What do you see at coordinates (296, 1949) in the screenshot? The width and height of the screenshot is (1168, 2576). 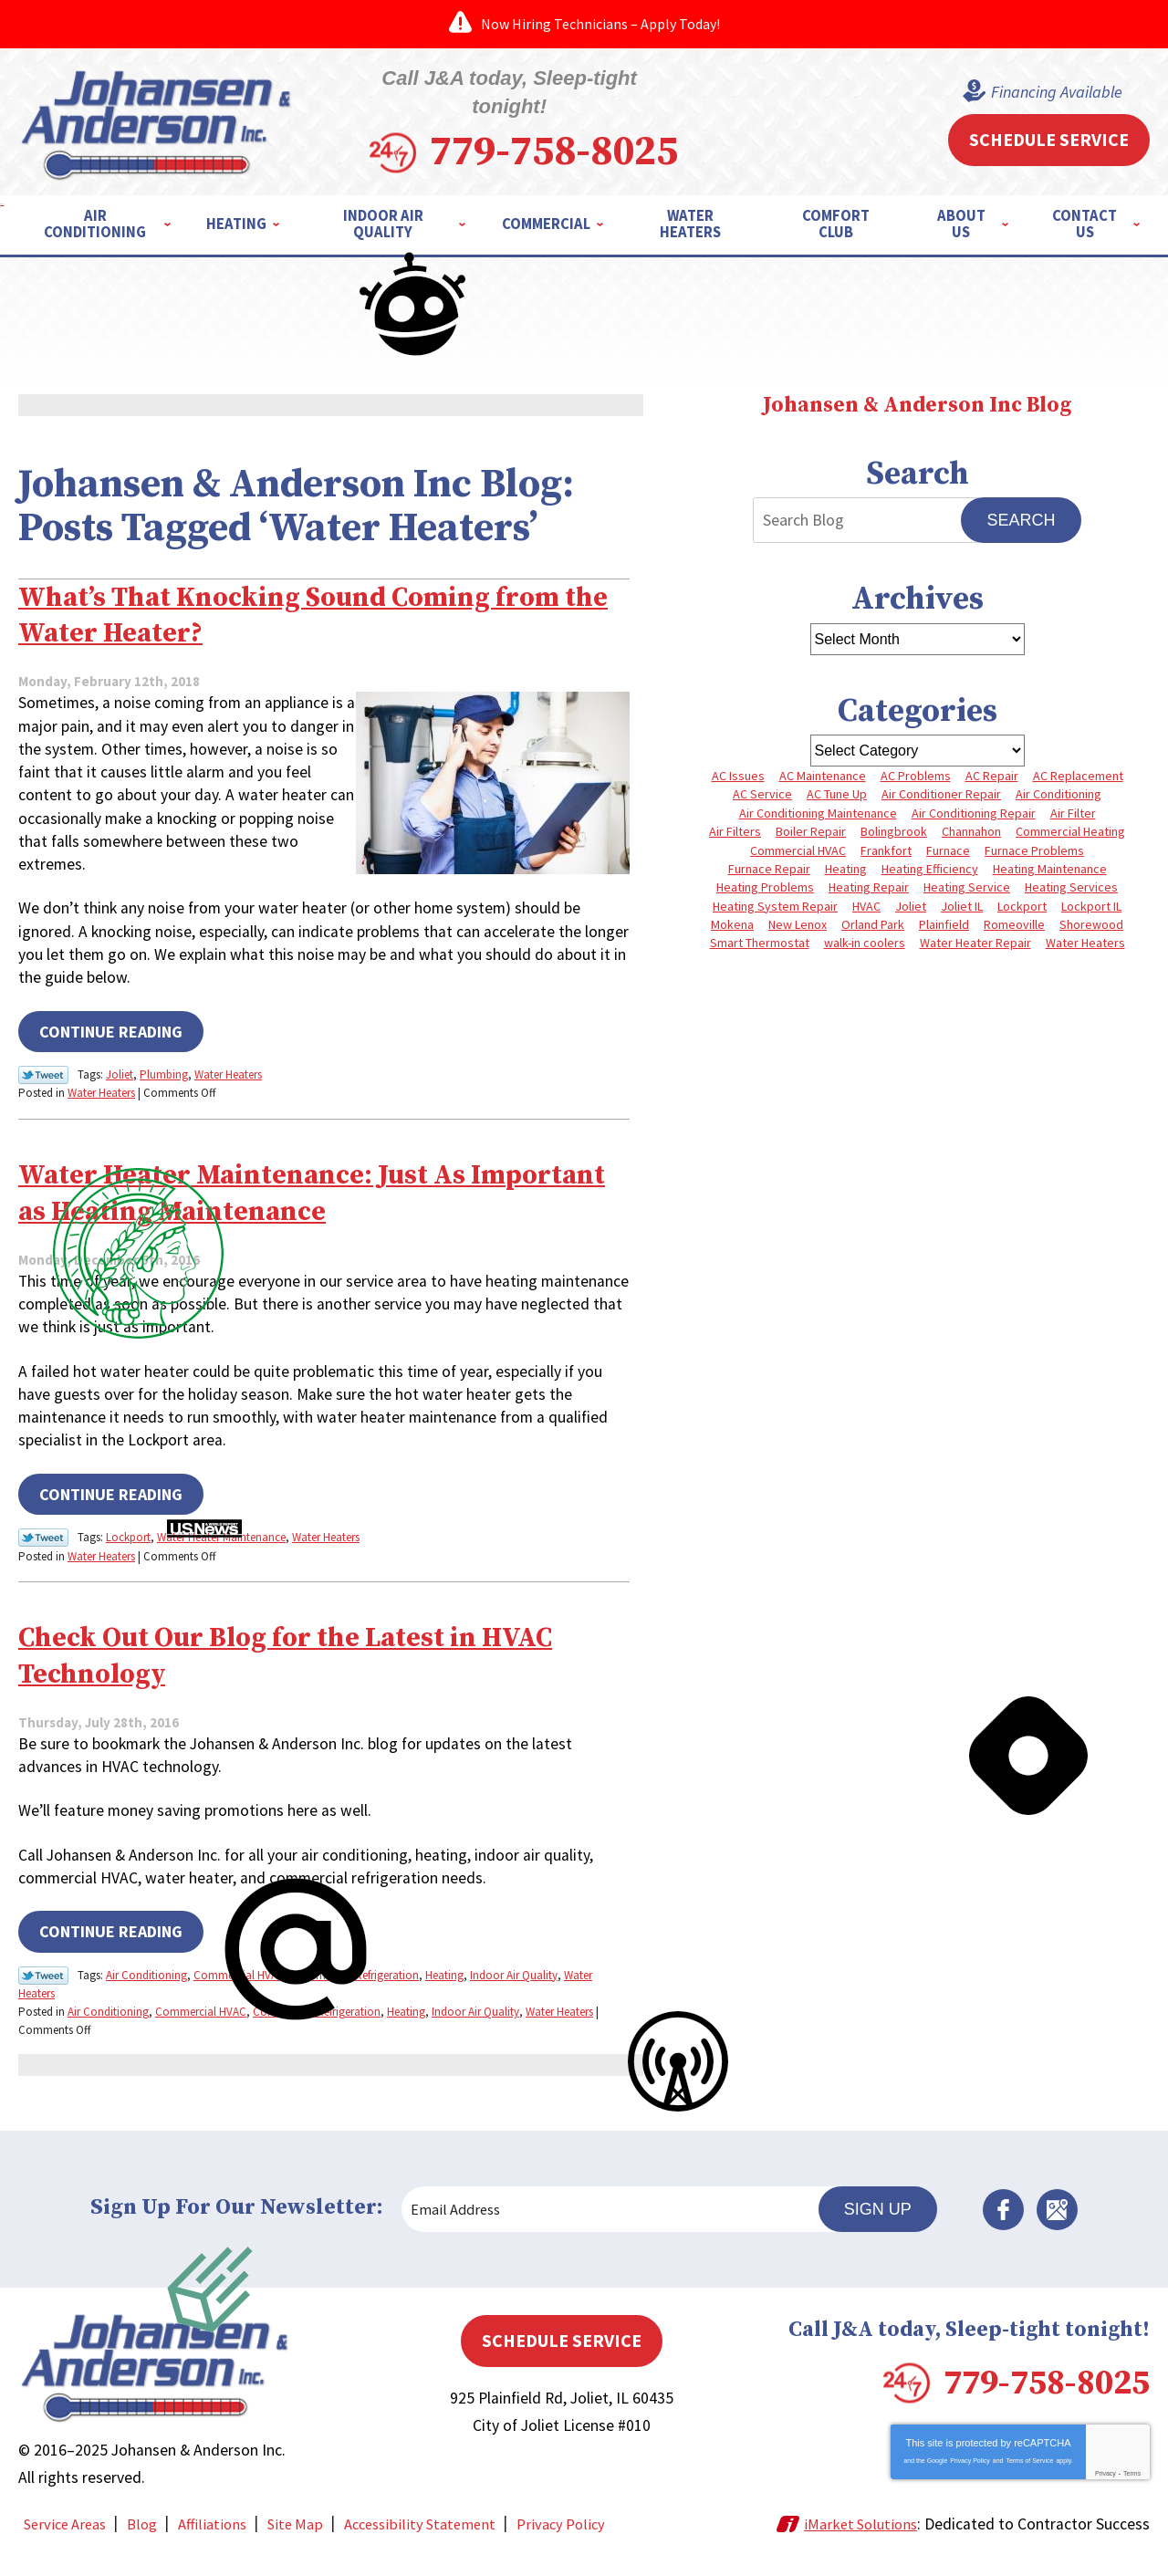 I see `compose a new email` at bounding box center [296, 1949].